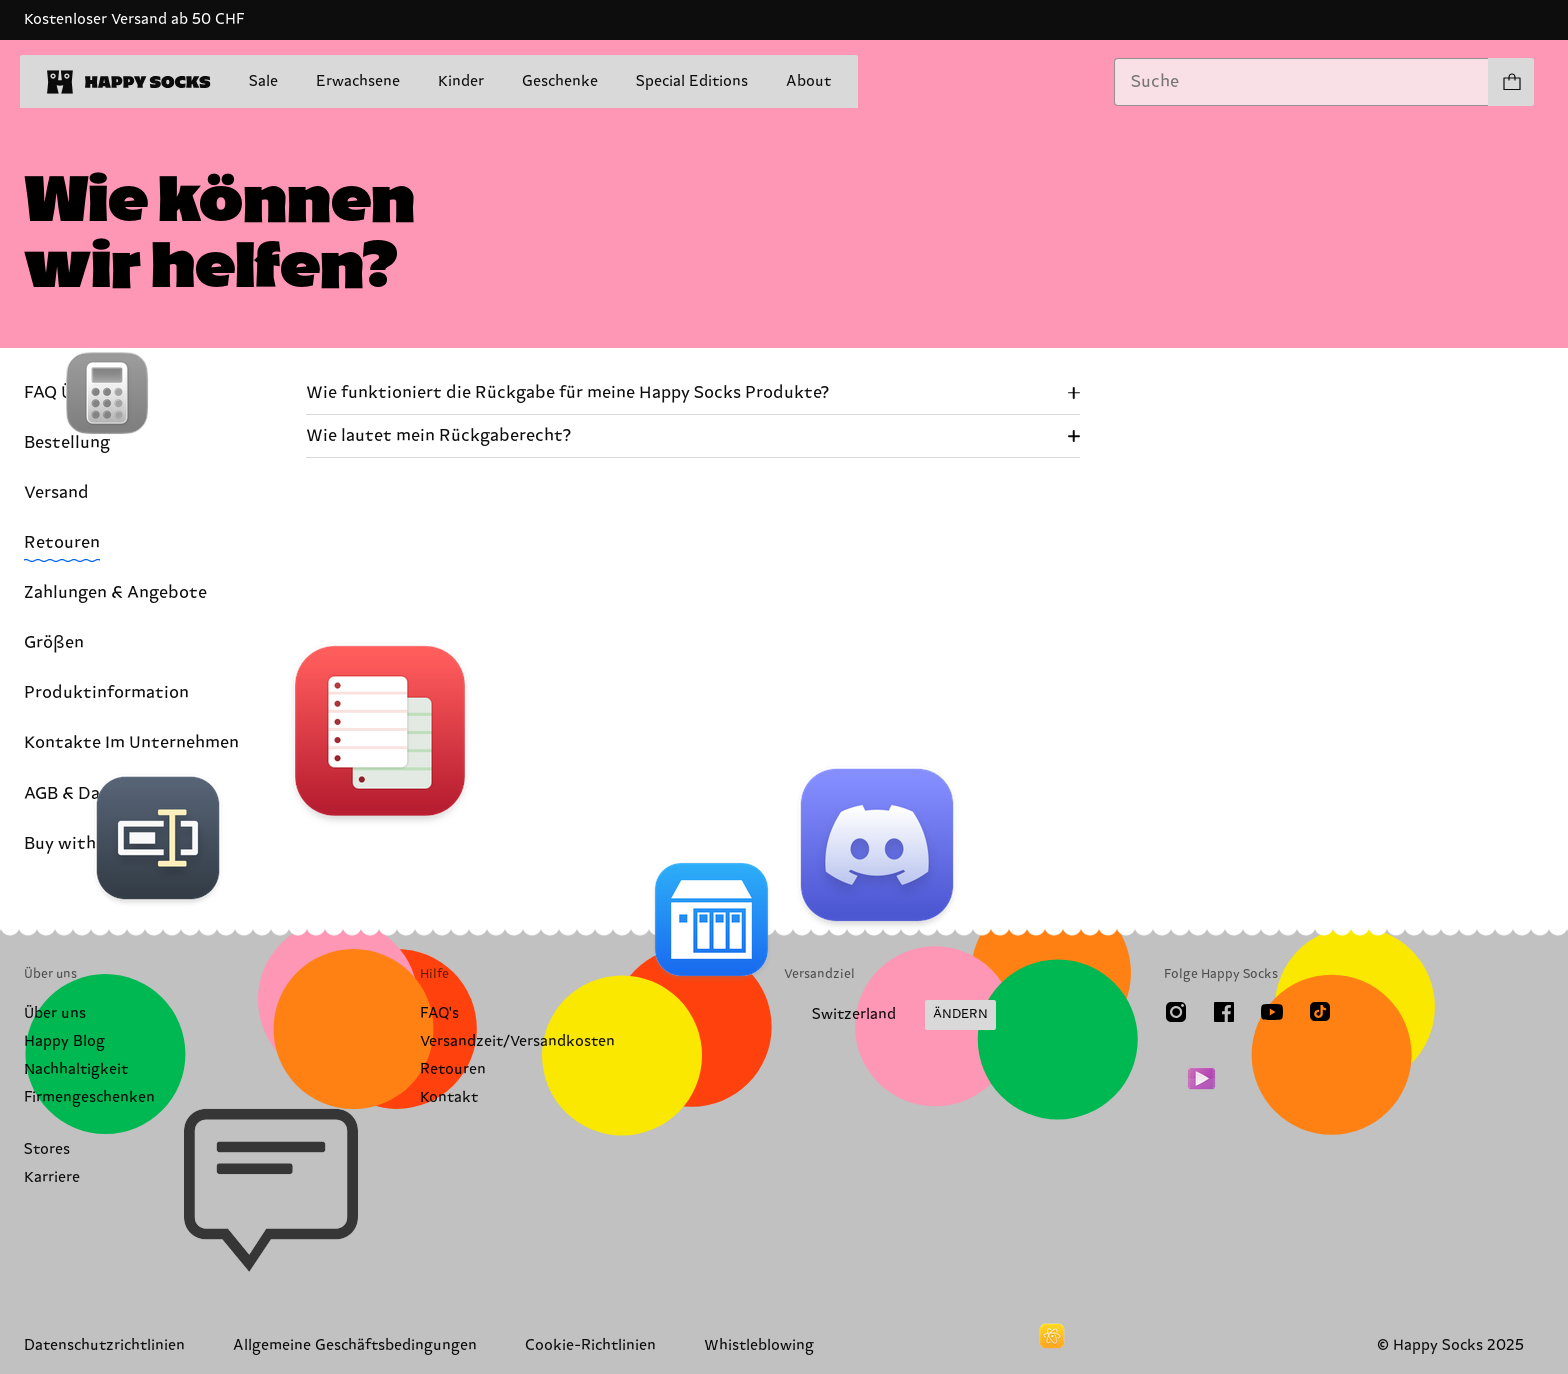  I want to click on open kompare file comparison tool, so click(380, 731).